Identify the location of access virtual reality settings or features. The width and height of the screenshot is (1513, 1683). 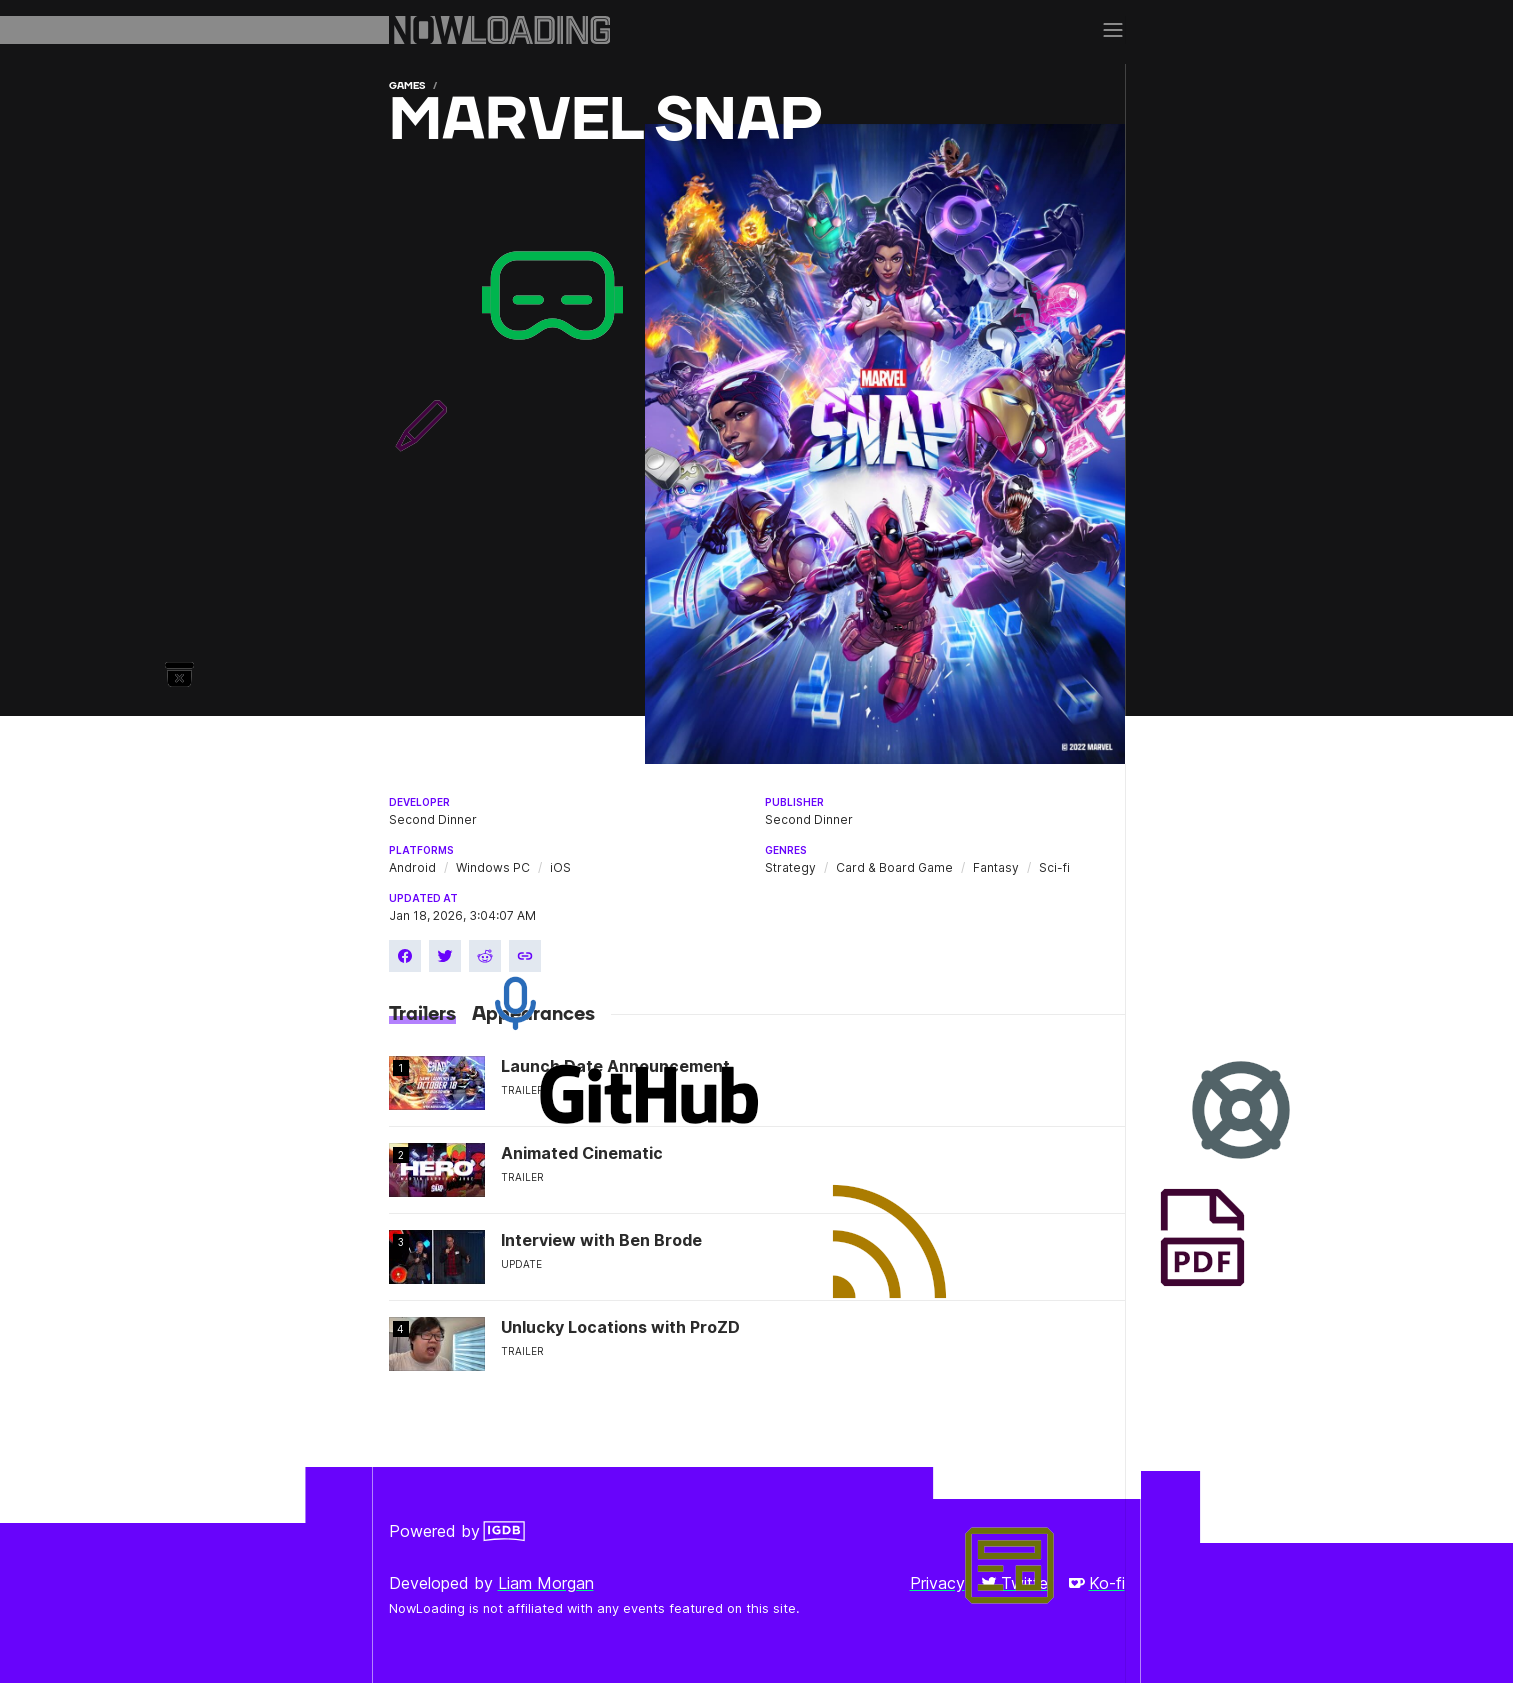
(552, 295).